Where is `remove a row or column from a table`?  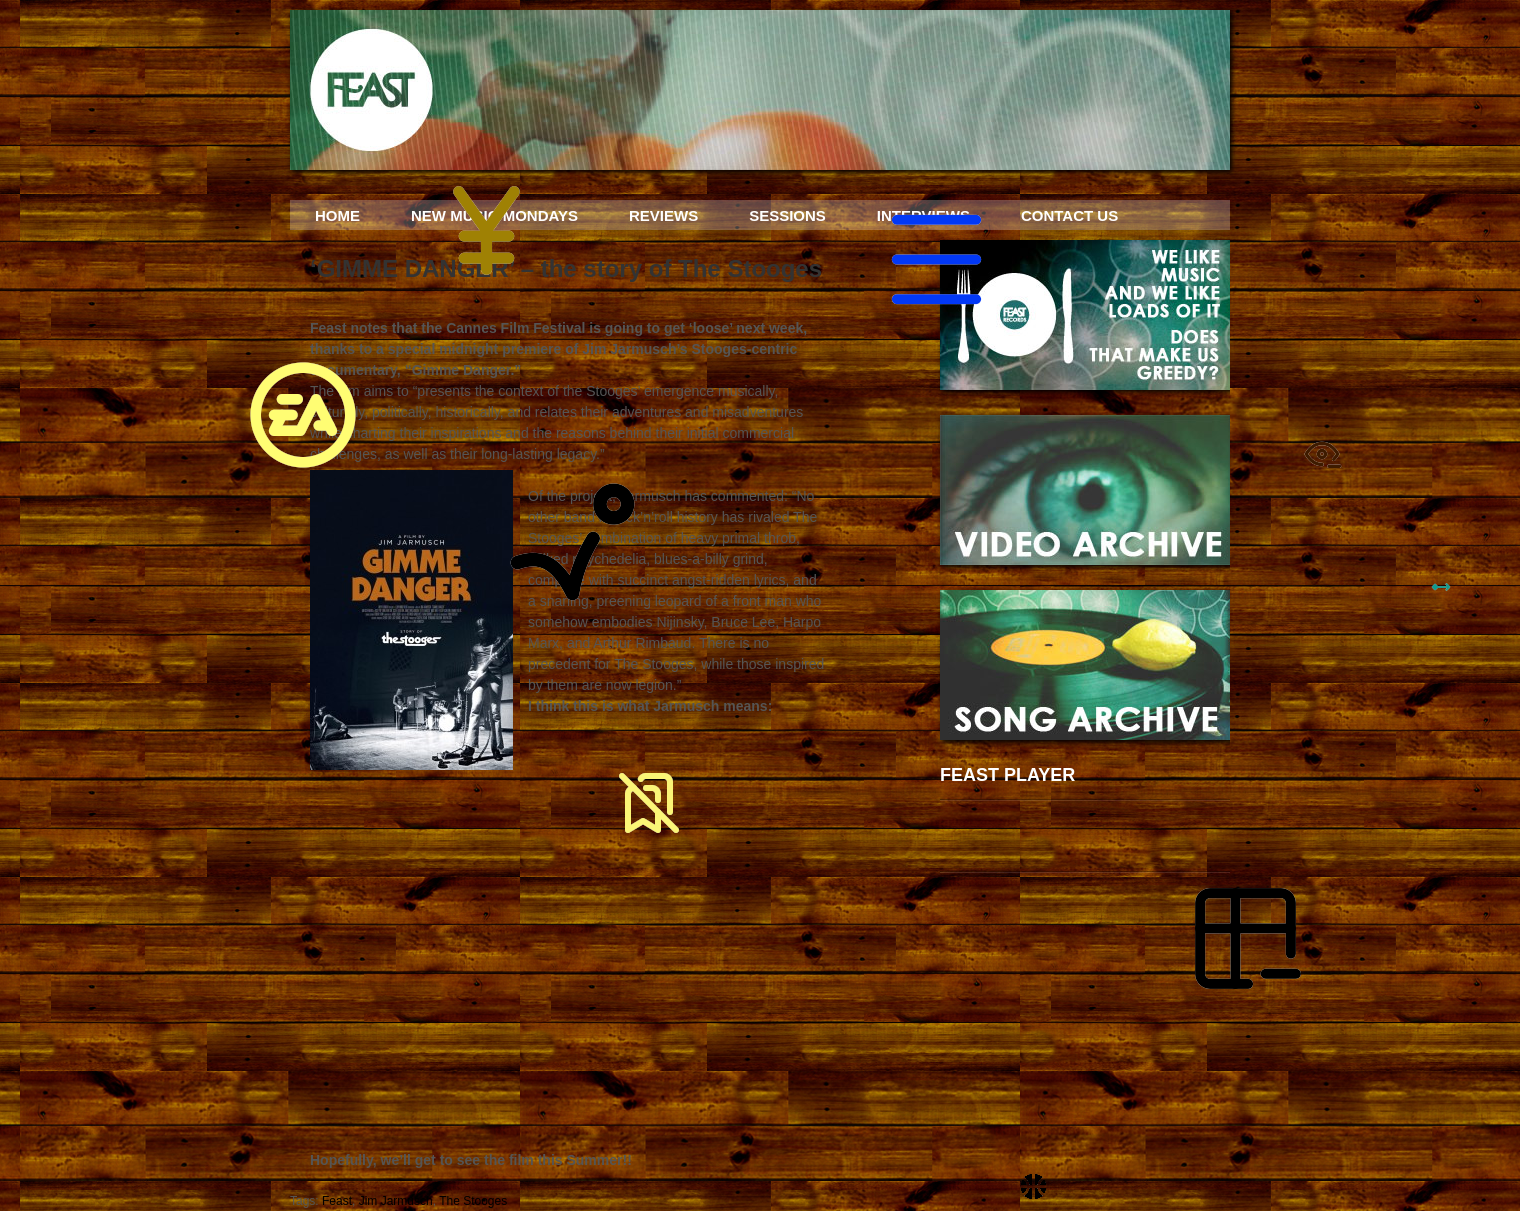 remove a row or column from a table is located at coordinates (1245, 938).